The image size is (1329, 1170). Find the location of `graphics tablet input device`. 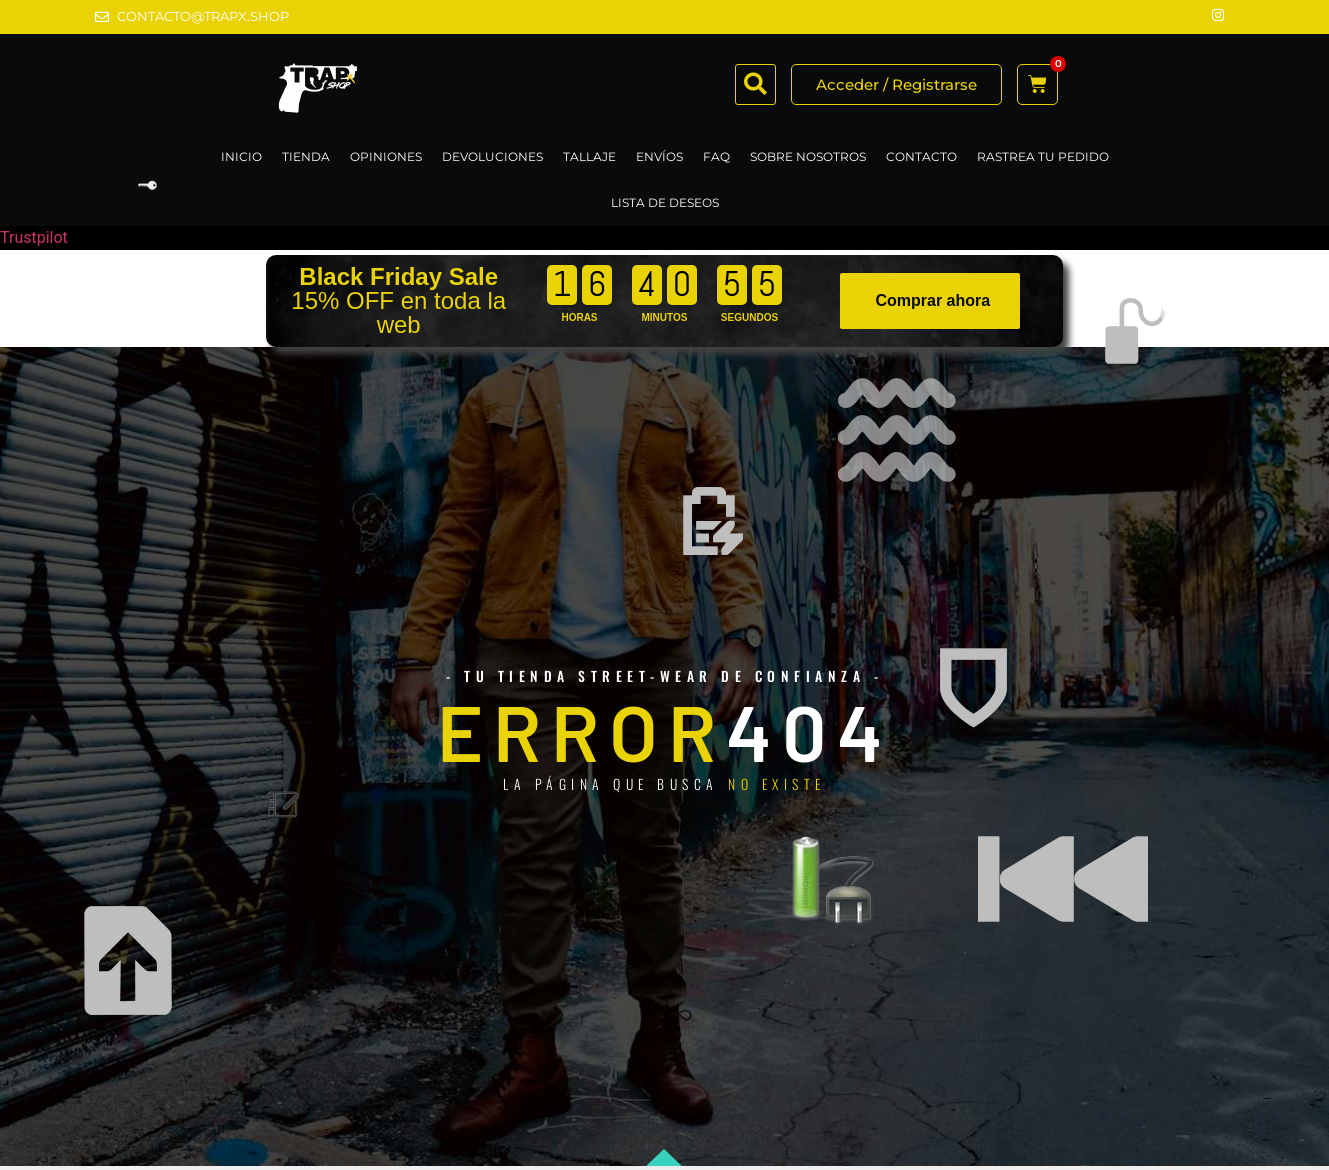

graphics tablet input device is located at coordinates (283, 803).